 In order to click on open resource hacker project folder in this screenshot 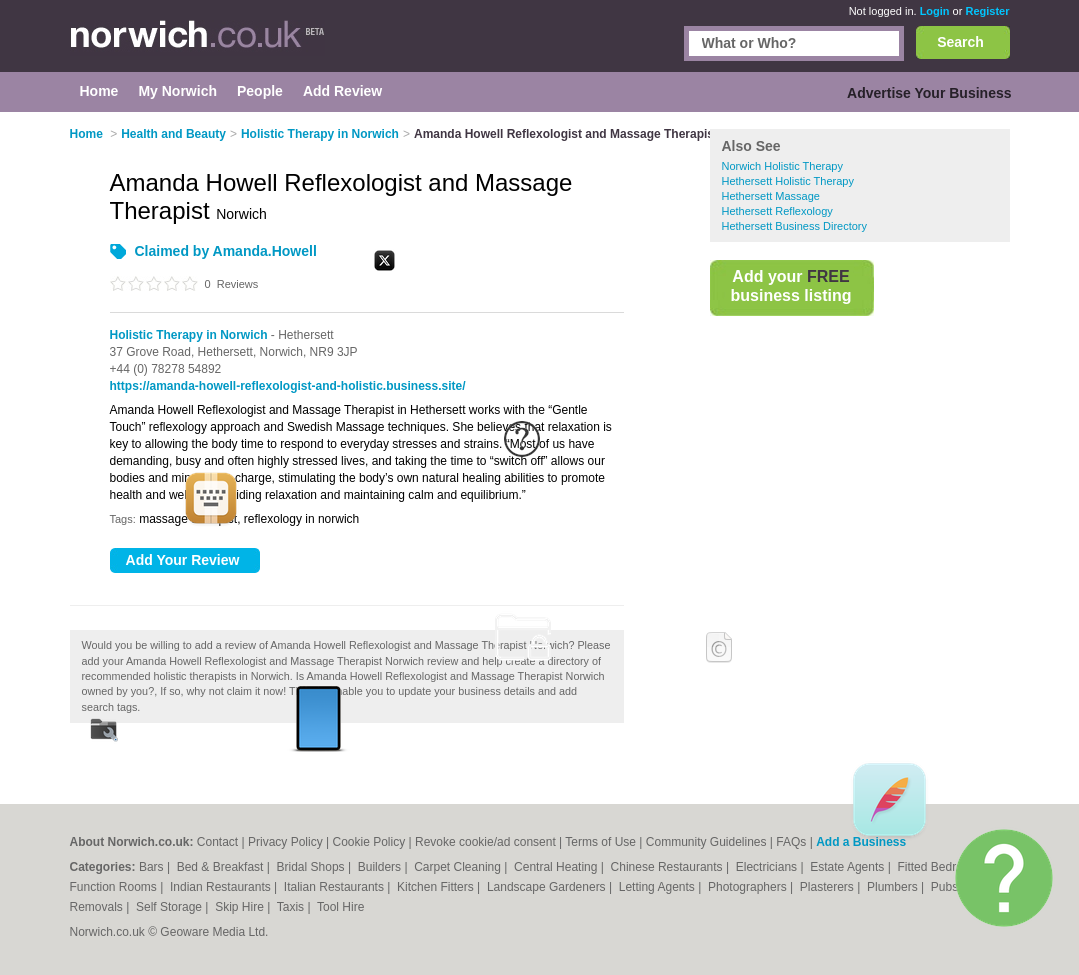, I will do `click(103, 729)`.